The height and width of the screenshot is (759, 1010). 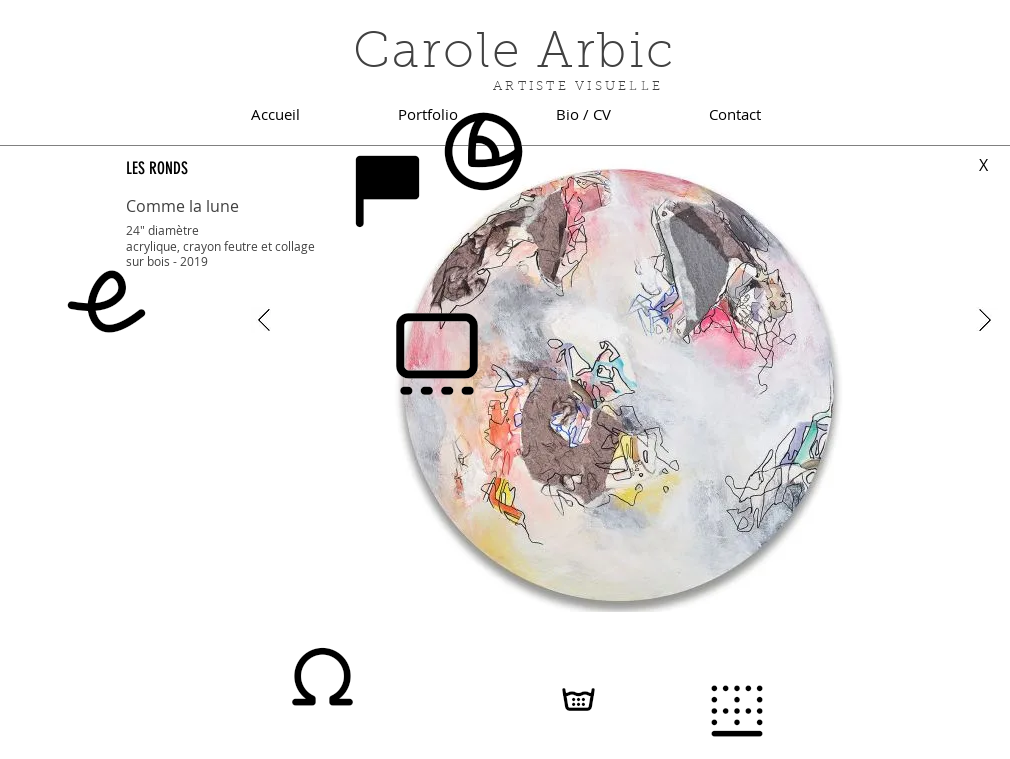 I want to click on view gallery in thumbnail grid mode, so click(x=437, y=354).